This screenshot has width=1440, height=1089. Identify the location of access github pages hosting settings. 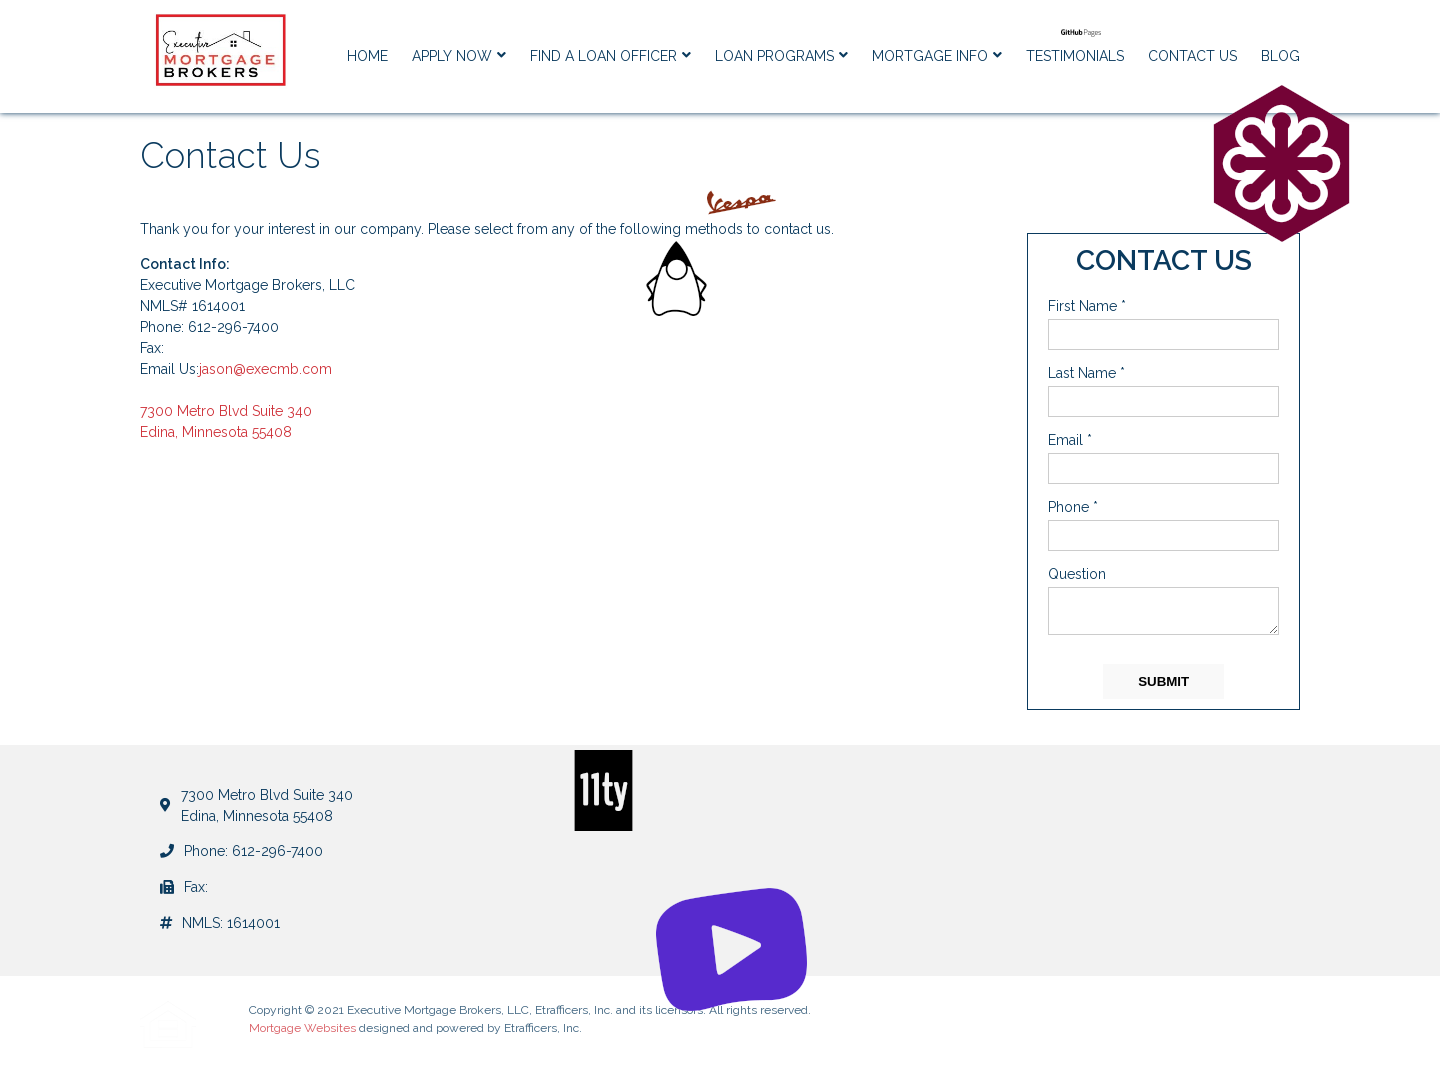
(1081, 33).